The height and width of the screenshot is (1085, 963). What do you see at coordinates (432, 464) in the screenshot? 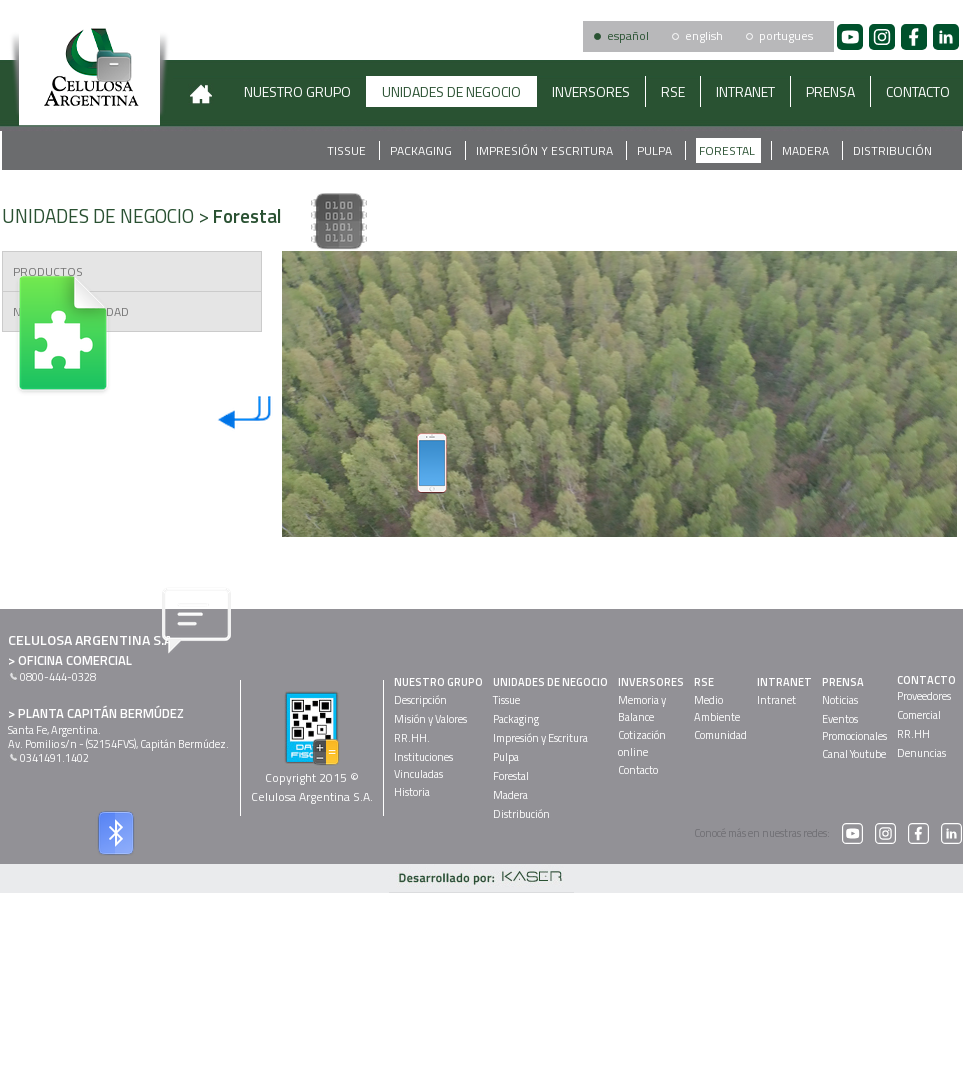
I see `iPhone 7 device icon for system identification` at bounding box center [432, 464].